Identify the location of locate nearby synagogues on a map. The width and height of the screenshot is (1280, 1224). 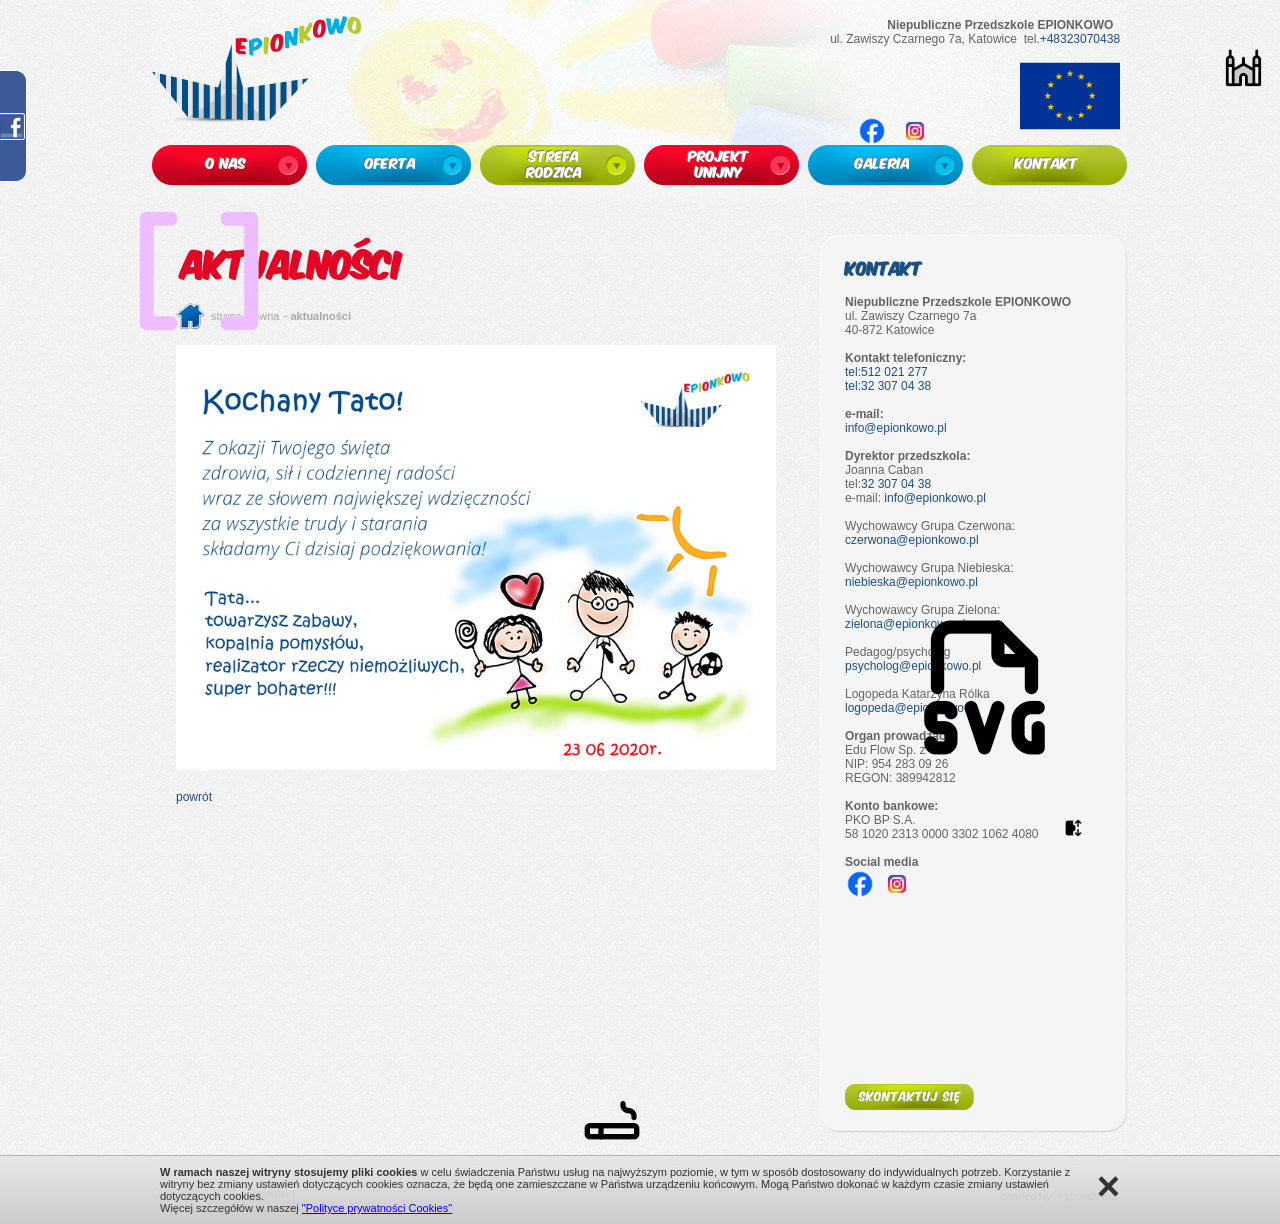
(1243, 68).